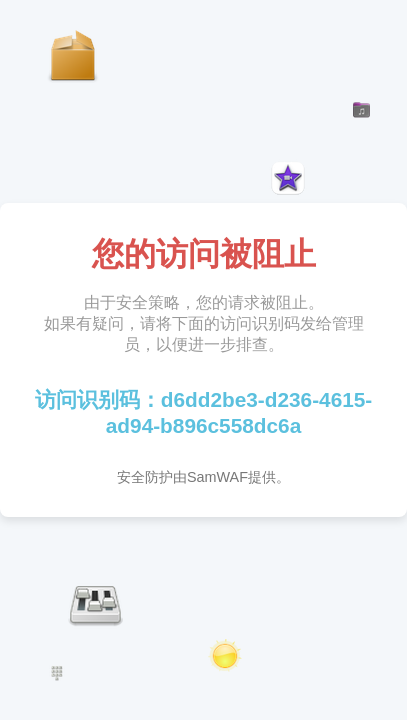  Describe the element at coordinates (72, 56) in the screenshot. I see `generic package or archive file type` at that location.